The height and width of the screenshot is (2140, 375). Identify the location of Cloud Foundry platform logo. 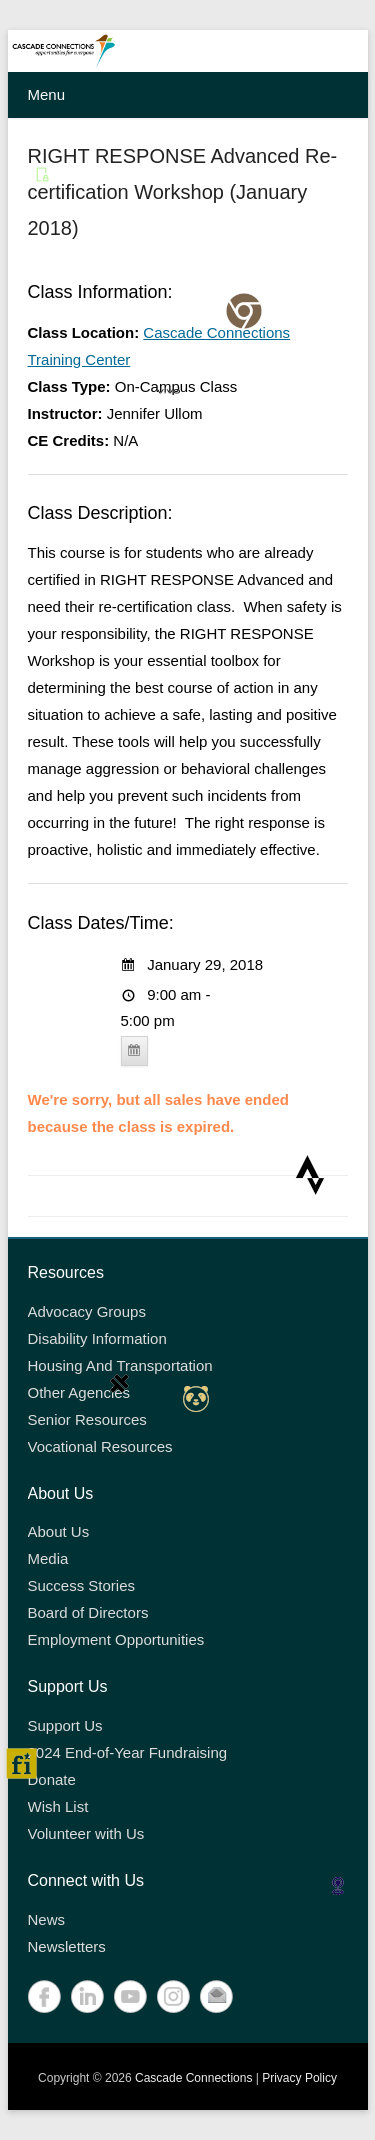
(338, 1886).